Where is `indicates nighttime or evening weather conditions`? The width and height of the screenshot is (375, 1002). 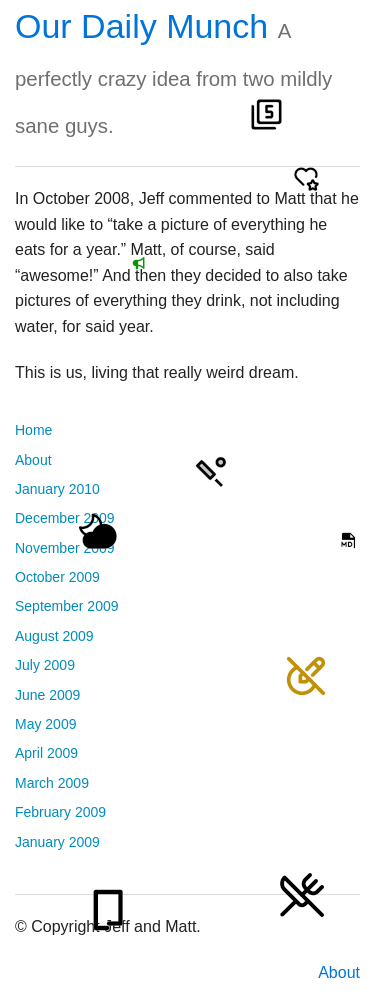 indicates nighttime or evening weather conditions is located at coordinates (97, 533).